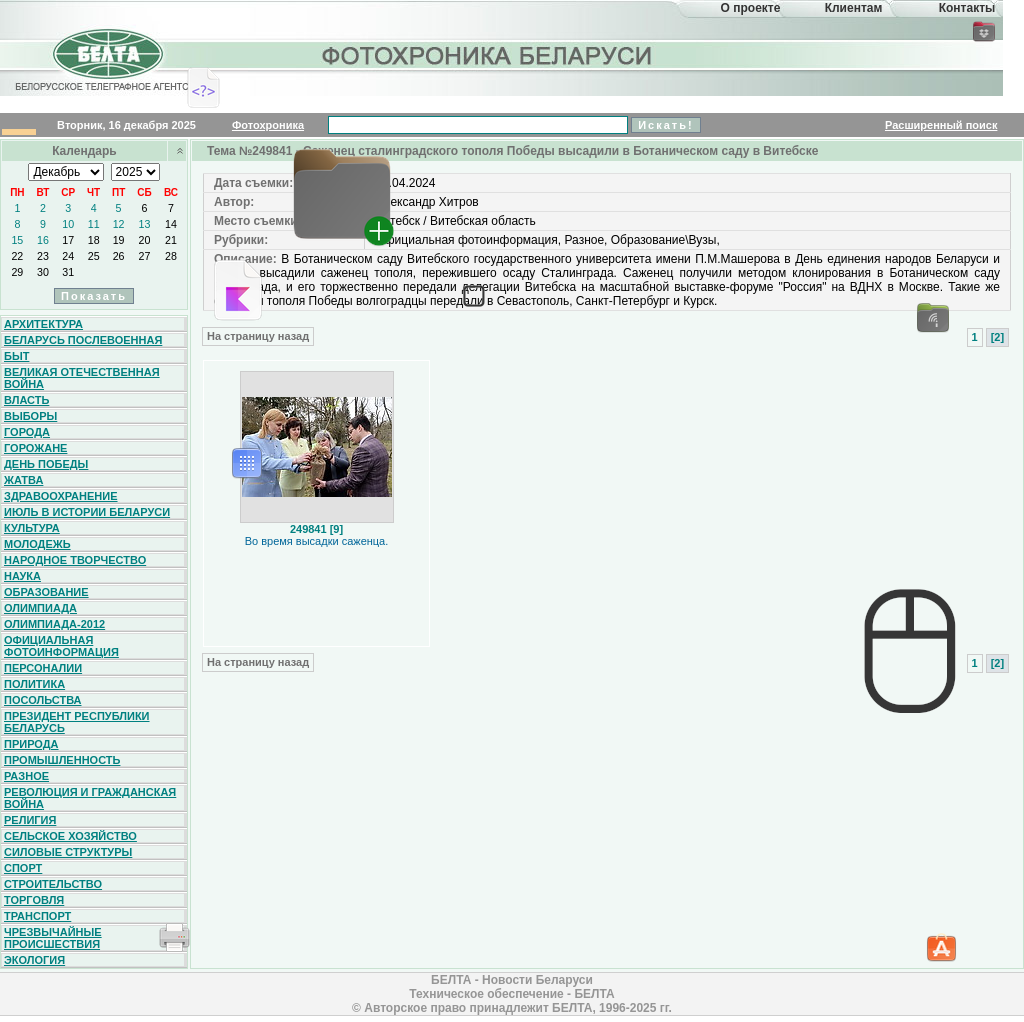  What do you see at coordinates (238, 290) in the screenshot?
I see `a kotlin source code file` at bounding box center [238, 290].